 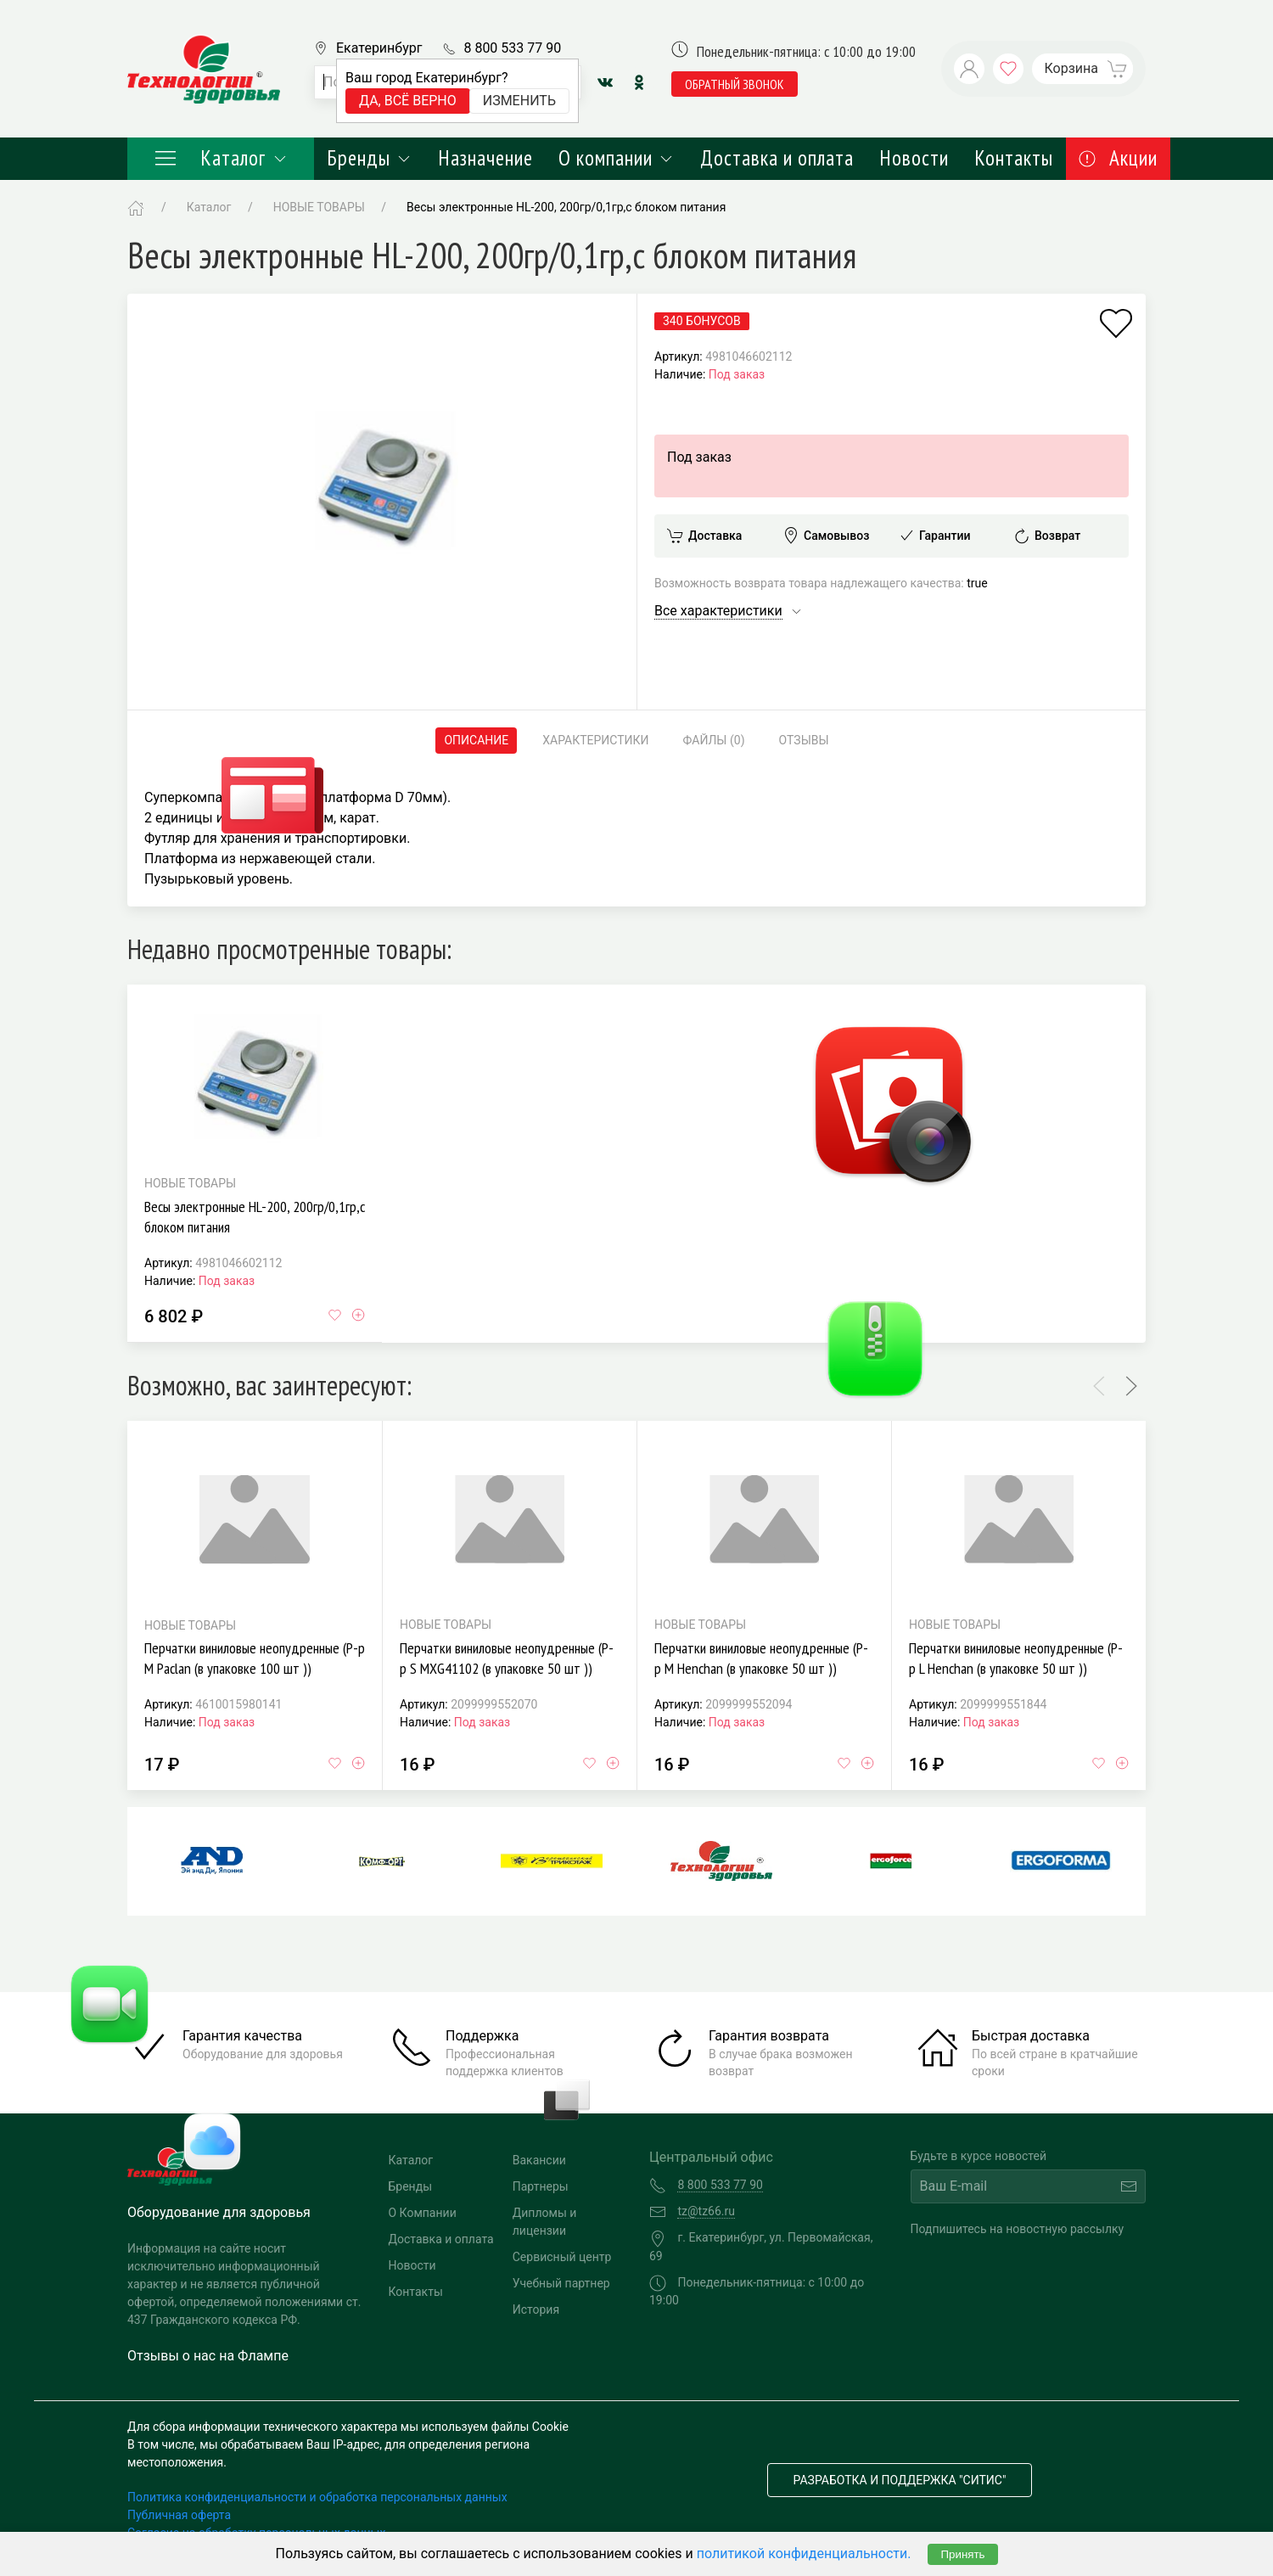 I want to click on open Archive Utility to compress or extract files, so click(x=875, y=1349).